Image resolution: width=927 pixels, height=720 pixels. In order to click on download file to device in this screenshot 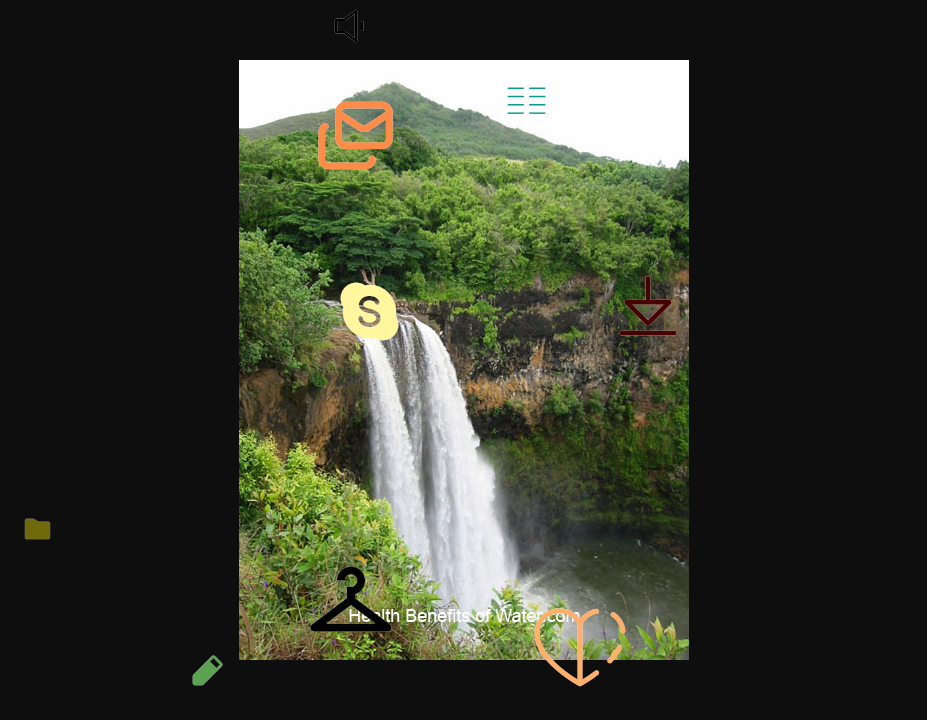, I will do `click(648, 307)`.